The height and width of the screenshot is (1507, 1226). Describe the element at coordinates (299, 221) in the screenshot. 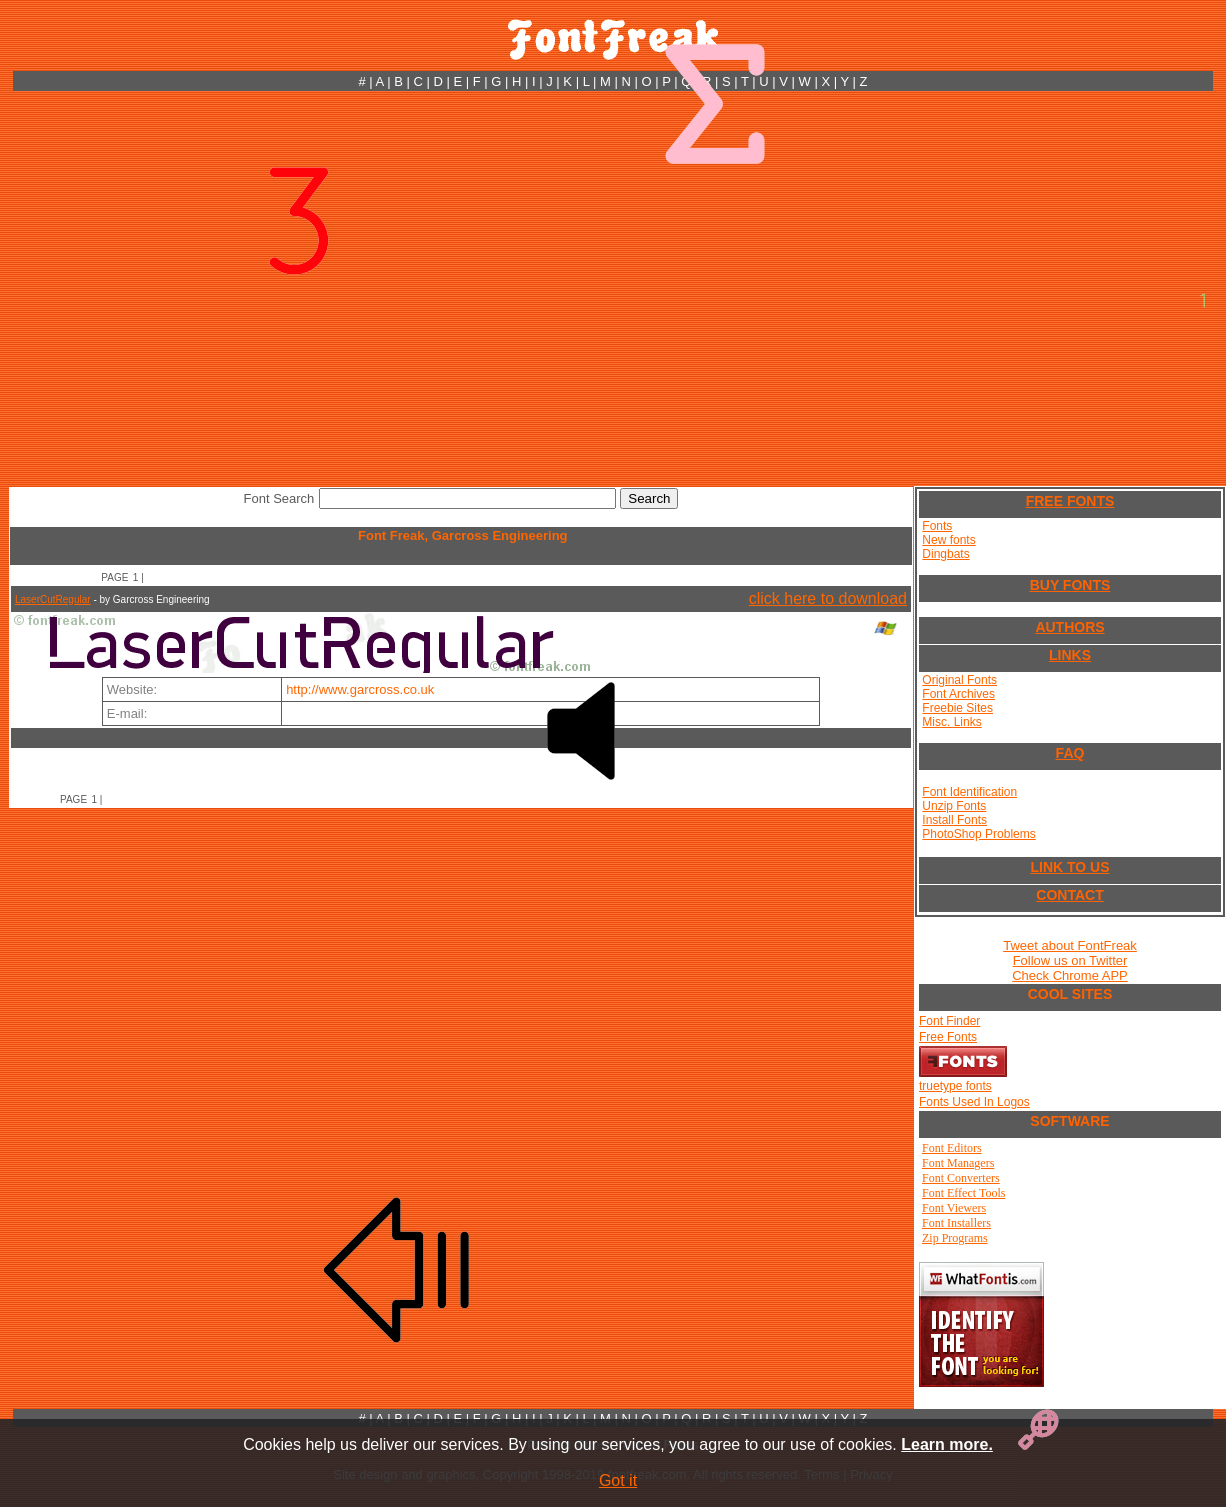

I see `indicates step three in a multi-step process` at that location.